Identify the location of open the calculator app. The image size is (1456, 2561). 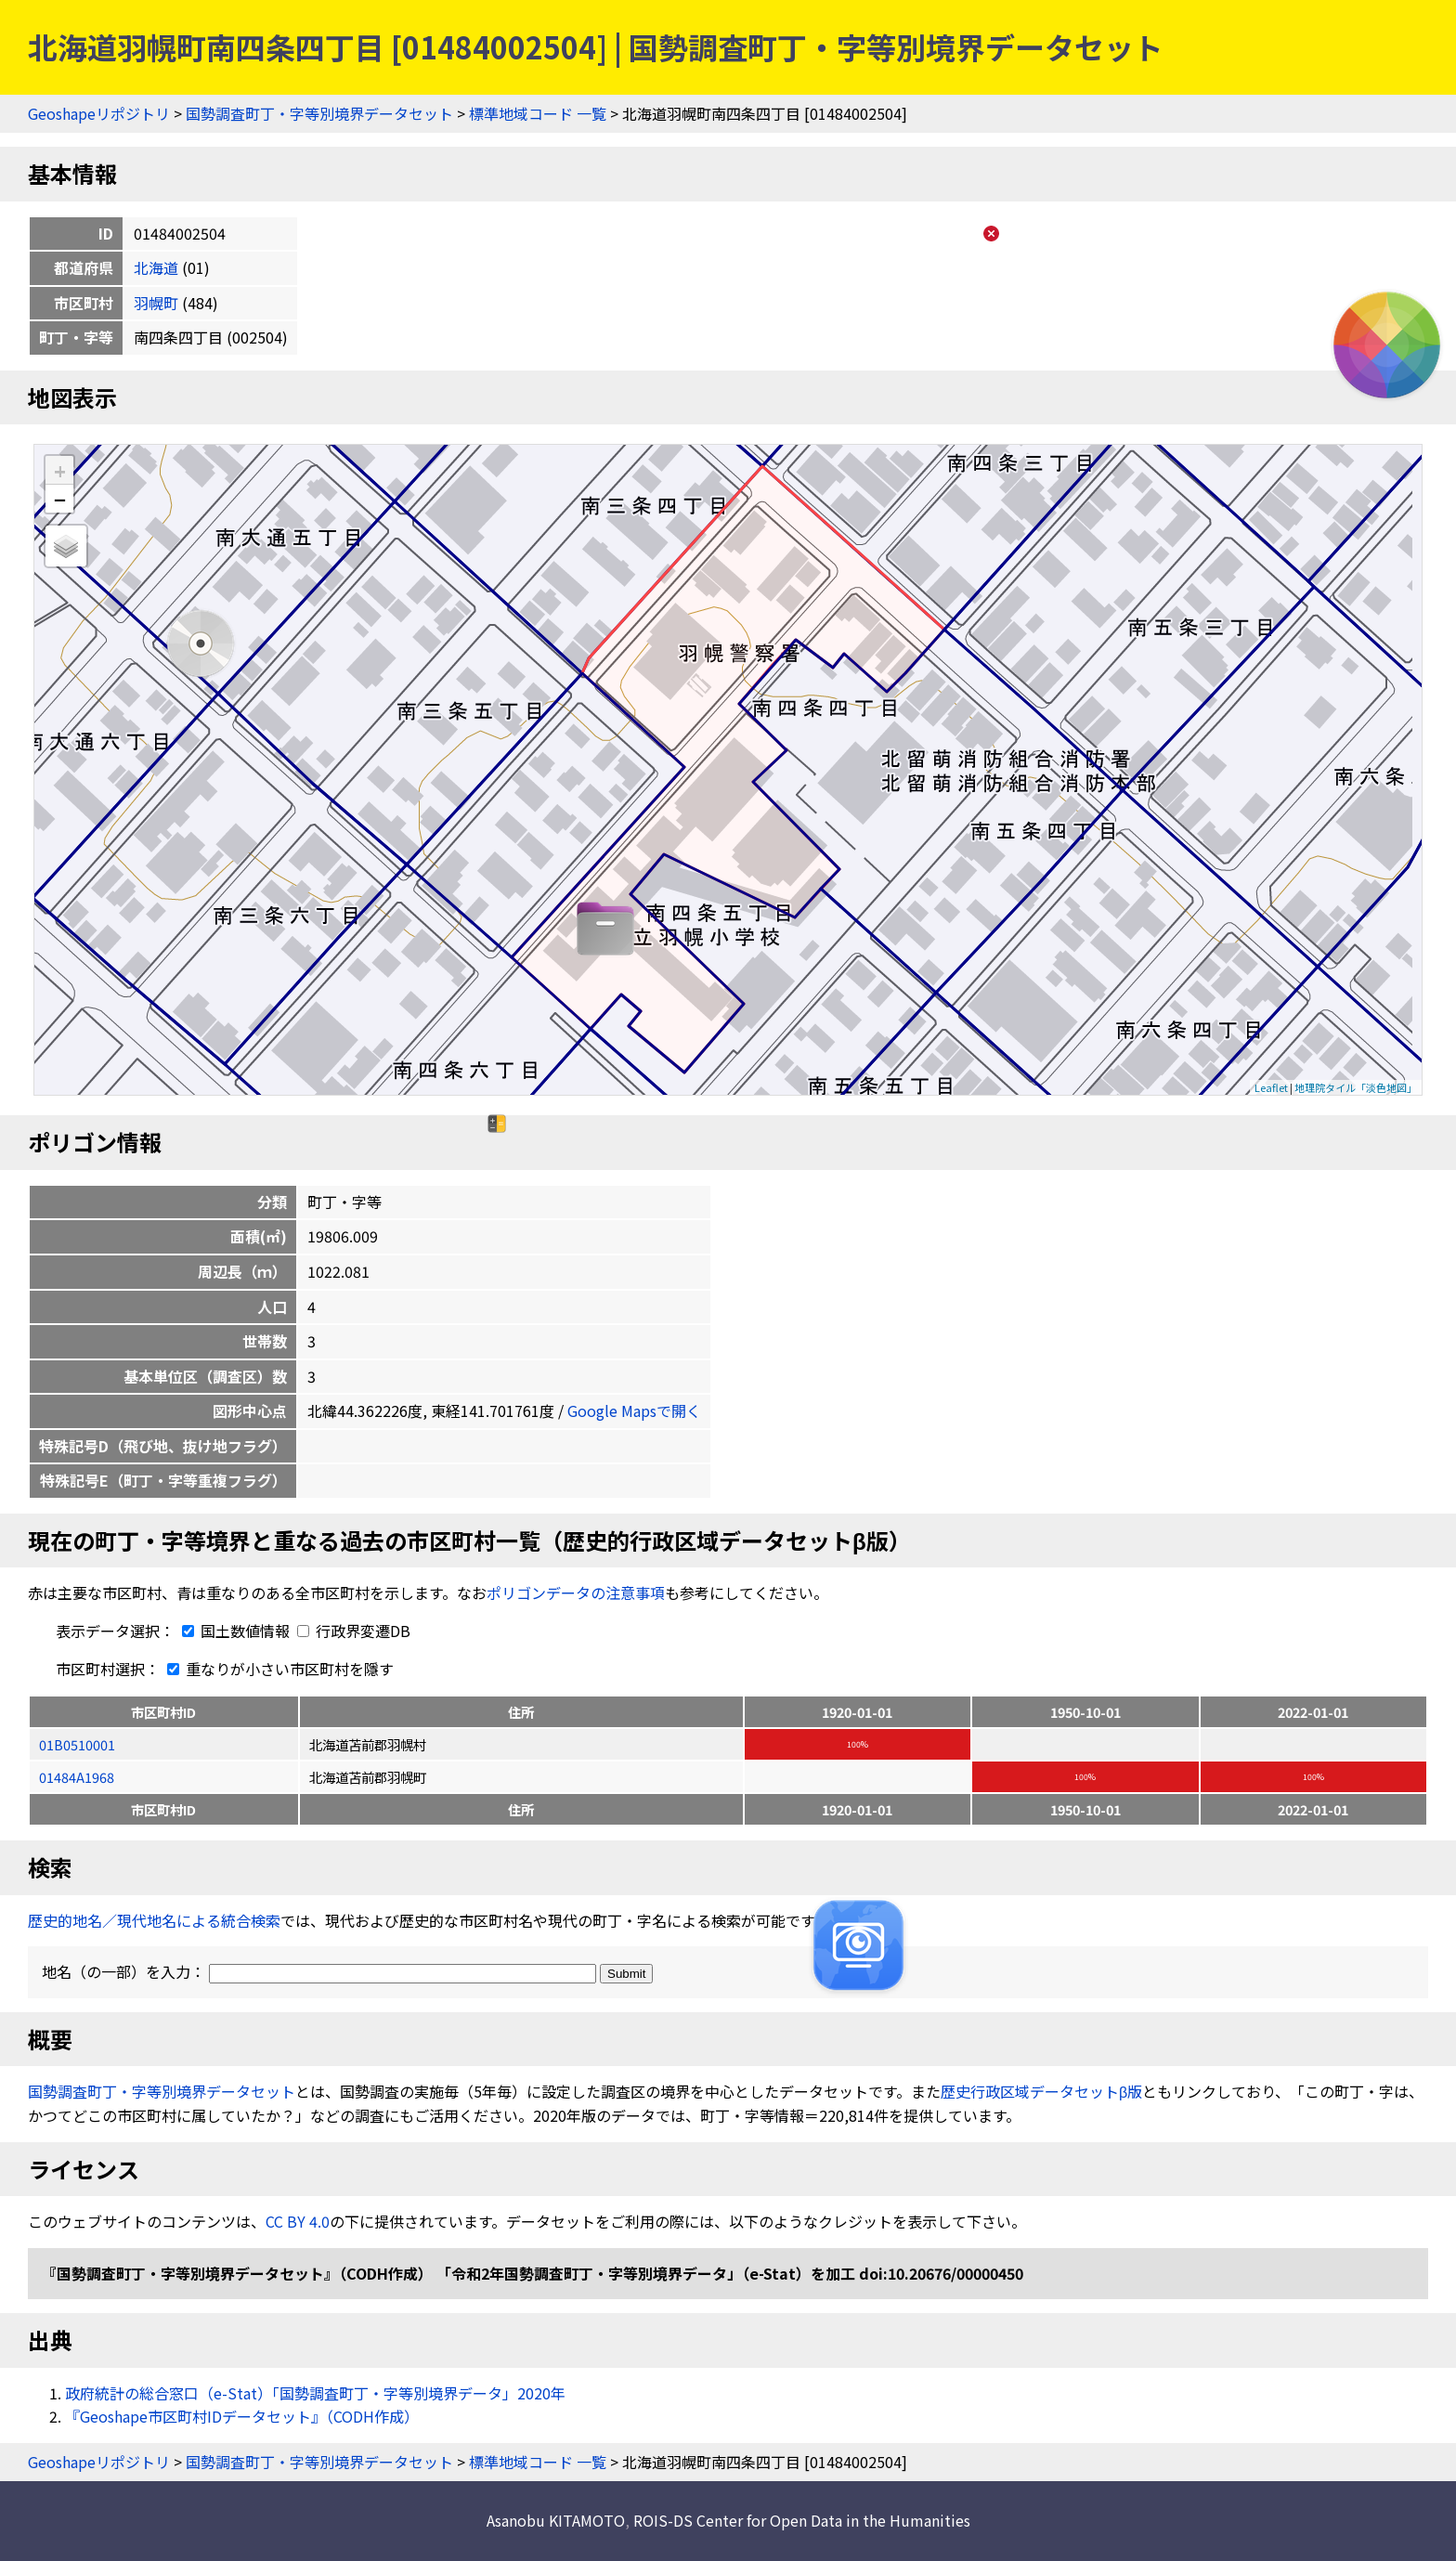
(497, 1124).